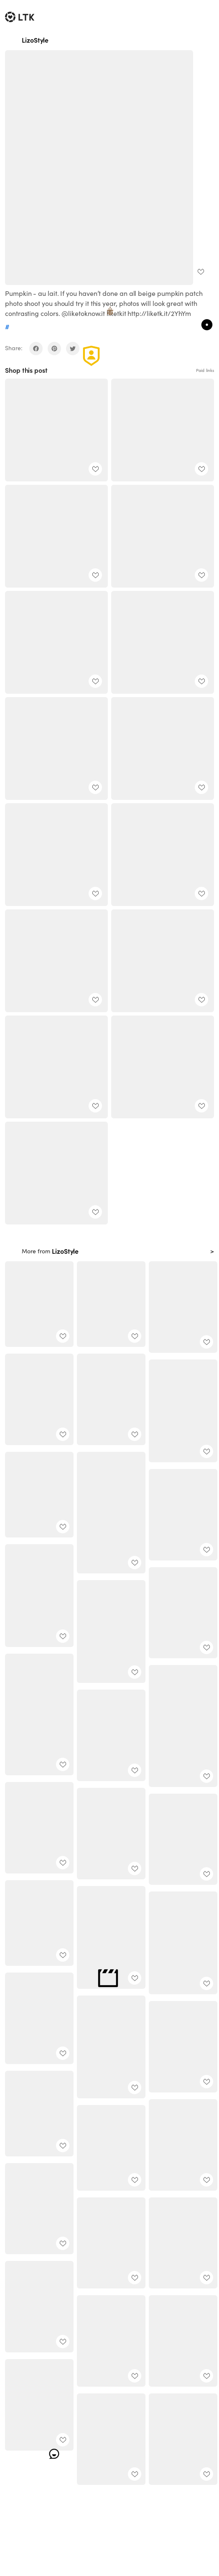  What do you see at coordinates (207, 325) in the screenshot?
I see `focus on a selected element or area` at bounding box center [207, 325].